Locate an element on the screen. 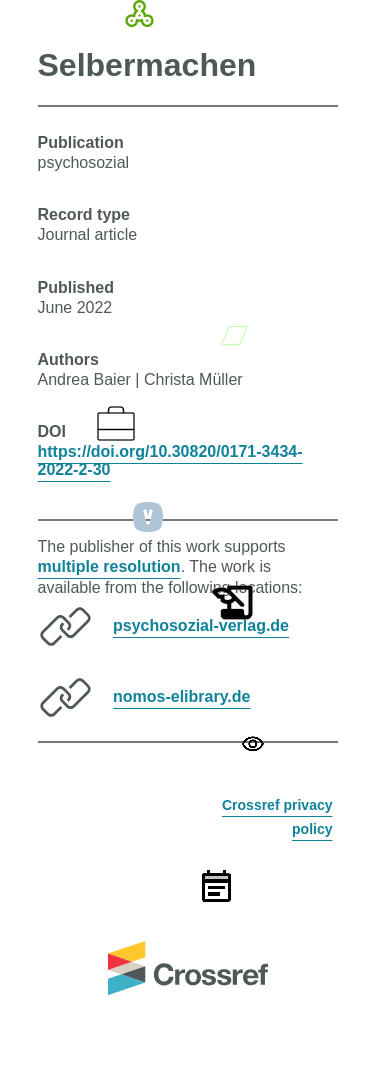 This screenshot has height=1073, width=375. toggle password visibility is located at coordinates (253, 744).